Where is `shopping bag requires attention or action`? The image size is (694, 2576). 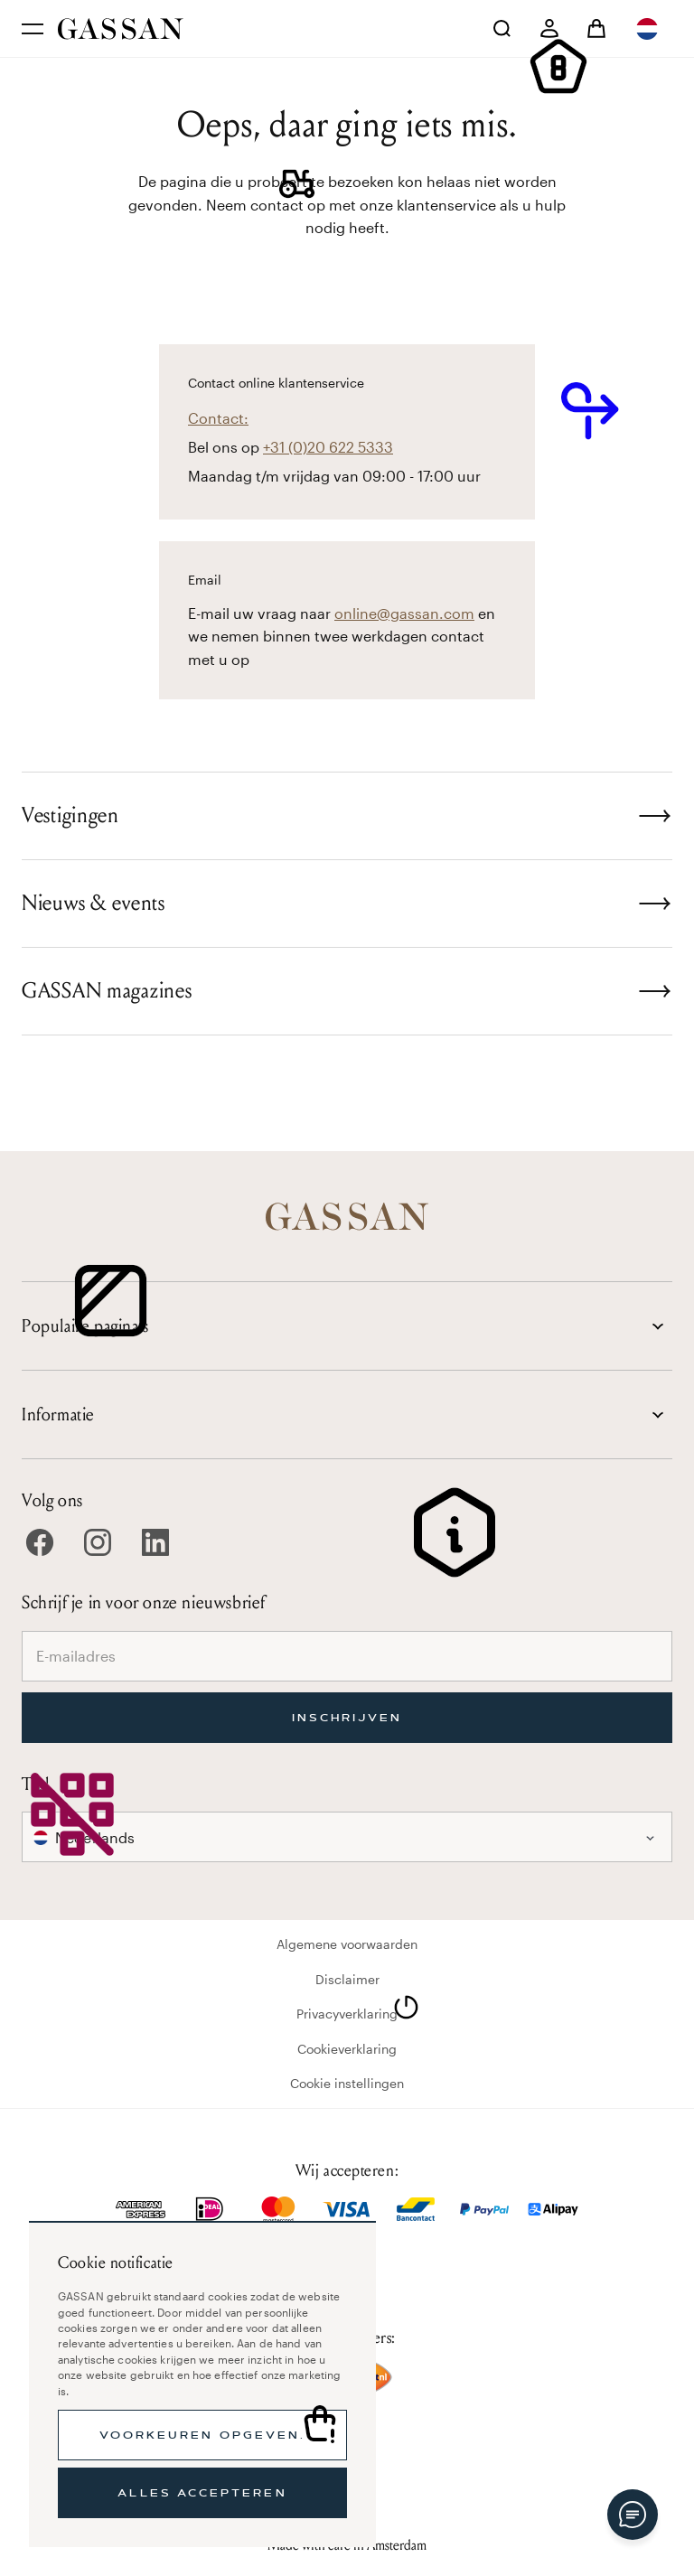 shopping bag requires attention or action is located at coordinates (320, 2423).